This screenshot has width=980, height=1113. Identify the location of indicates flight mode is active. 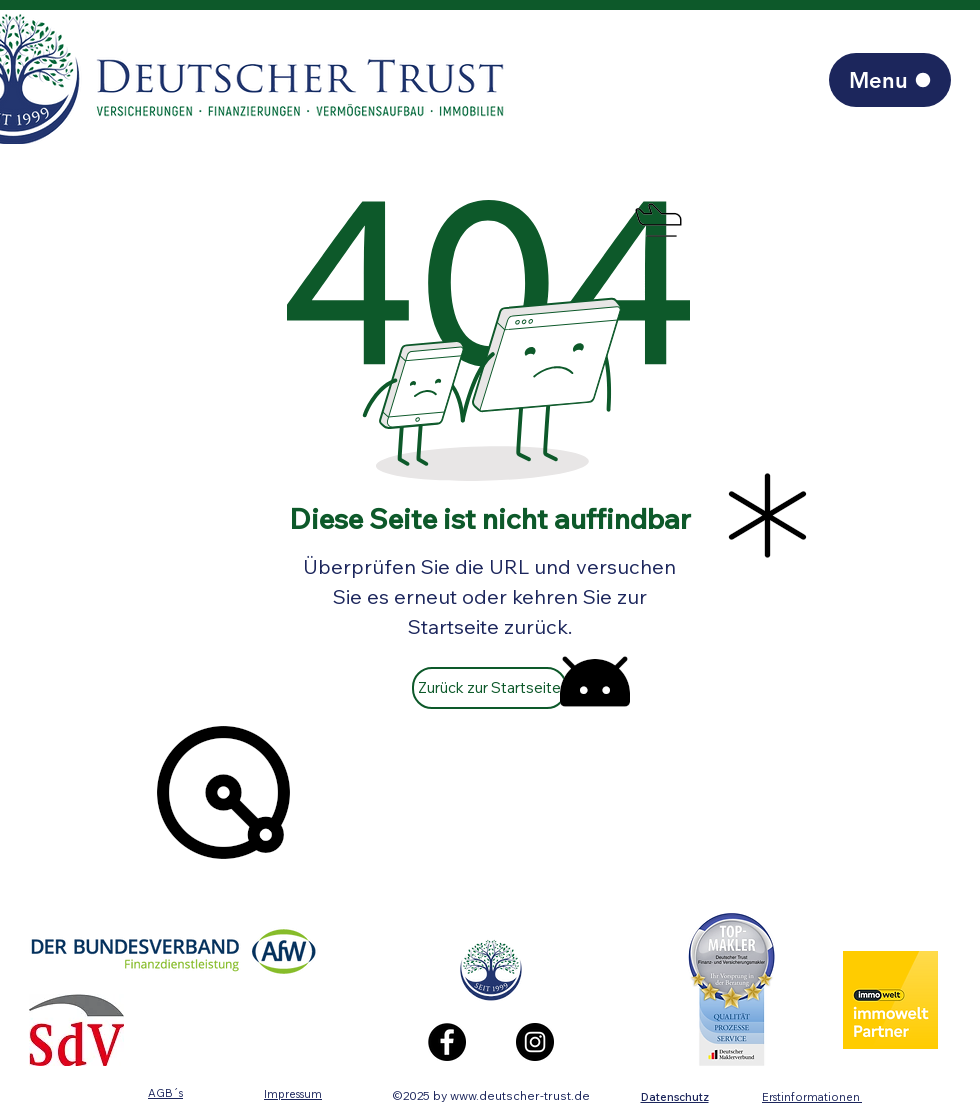
(658, 218).